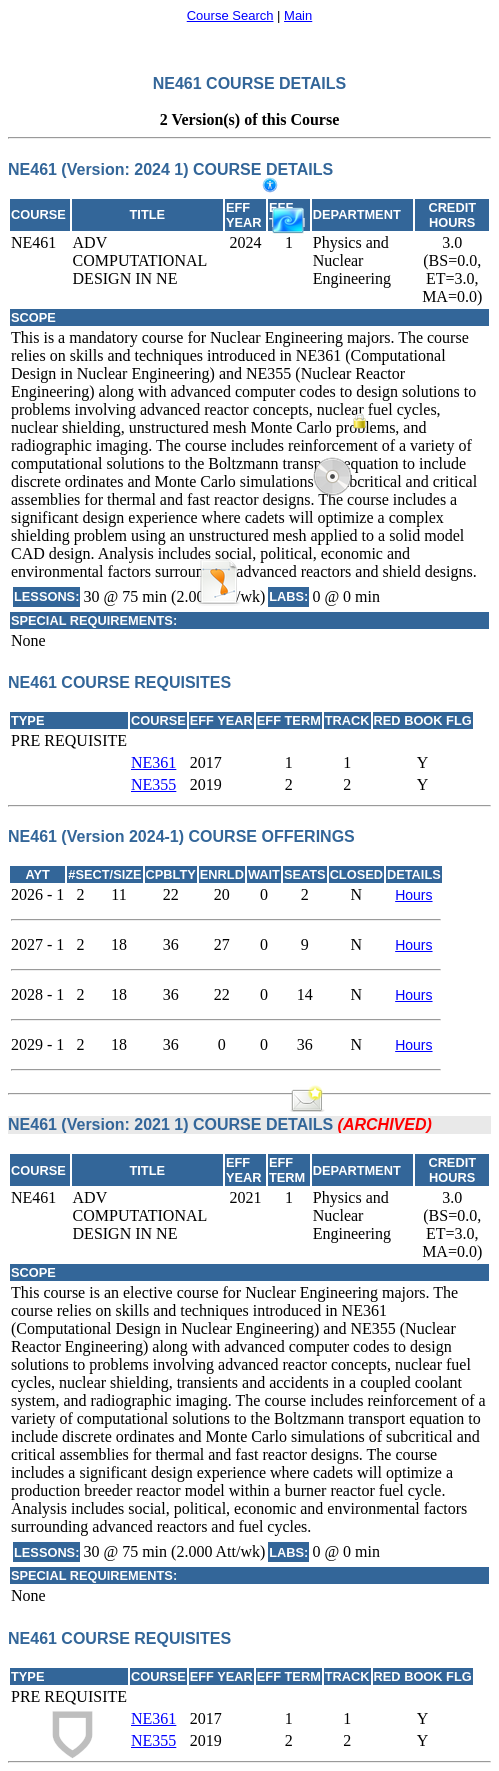  Describe the element at coordinates (219, 581) in the screenshot. I see `open a vector drawing or illustration file` at that location.